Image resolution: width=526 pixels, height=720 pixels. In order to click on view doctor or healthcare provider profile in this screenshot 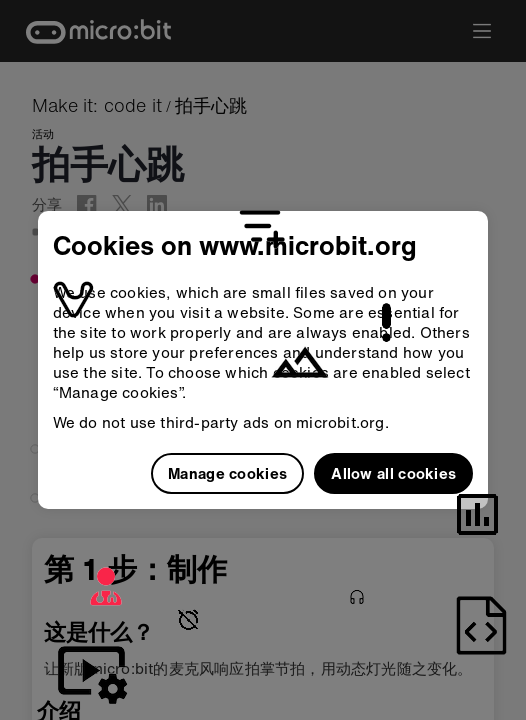, I will do `click(106, 586)`.